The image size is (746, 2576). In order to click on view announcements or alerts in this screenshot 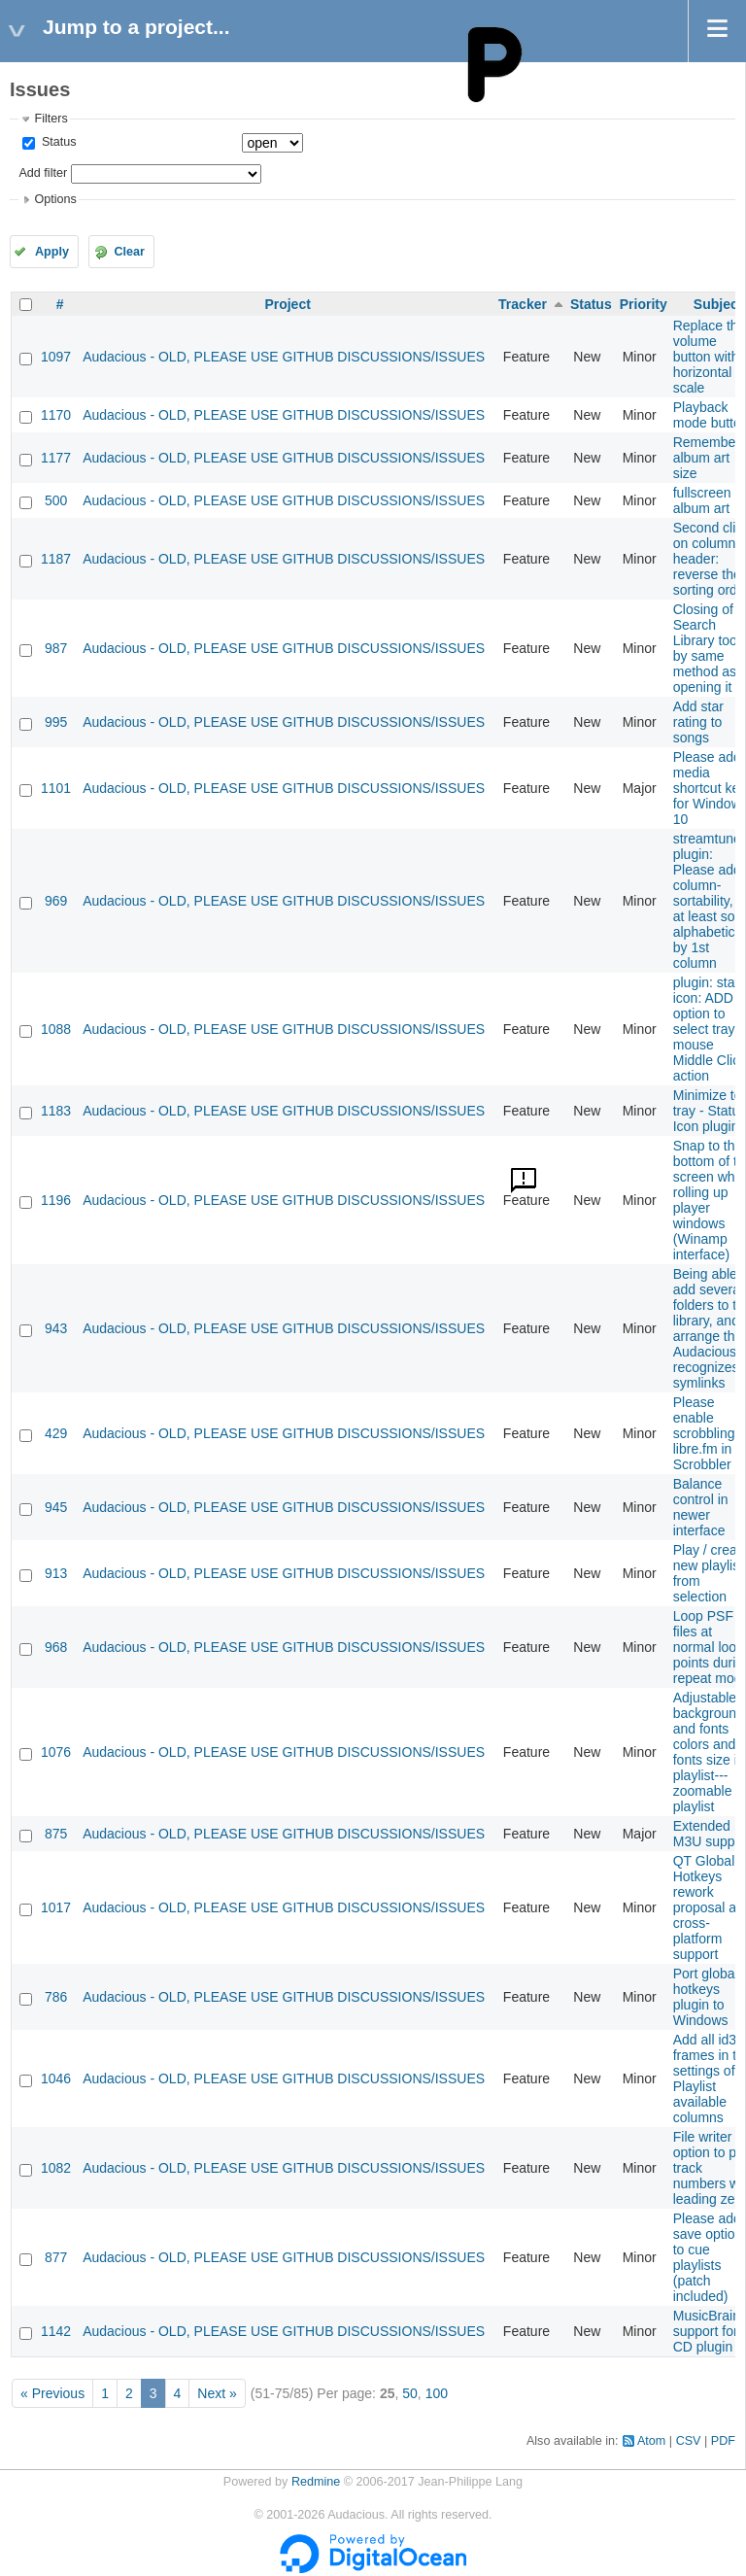, I will do `click(524, 1181)`.